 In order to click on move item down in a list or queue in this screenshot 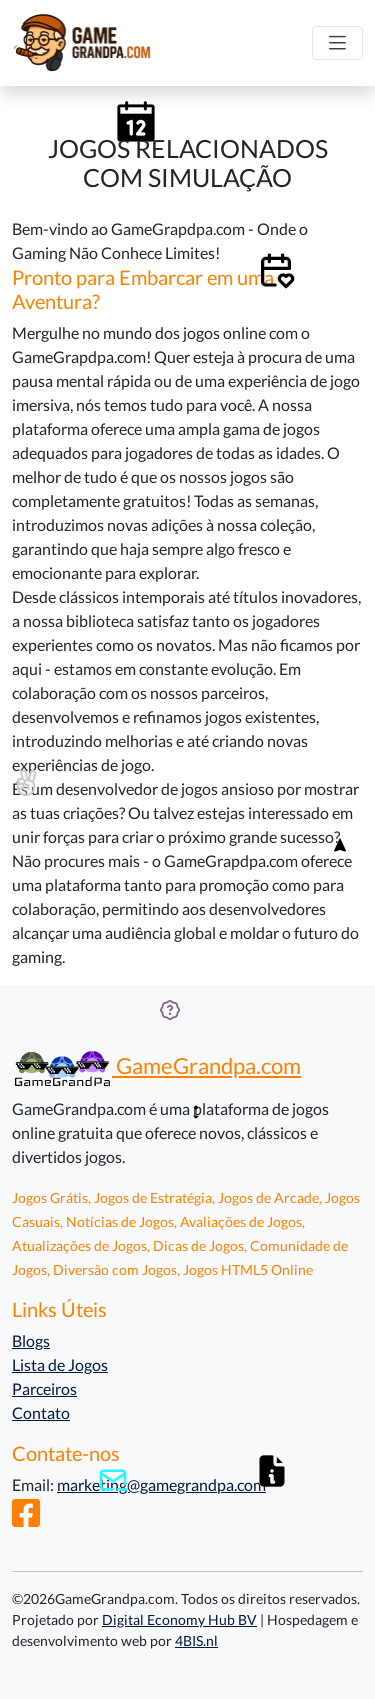, I will do `click(196, 1112)`.